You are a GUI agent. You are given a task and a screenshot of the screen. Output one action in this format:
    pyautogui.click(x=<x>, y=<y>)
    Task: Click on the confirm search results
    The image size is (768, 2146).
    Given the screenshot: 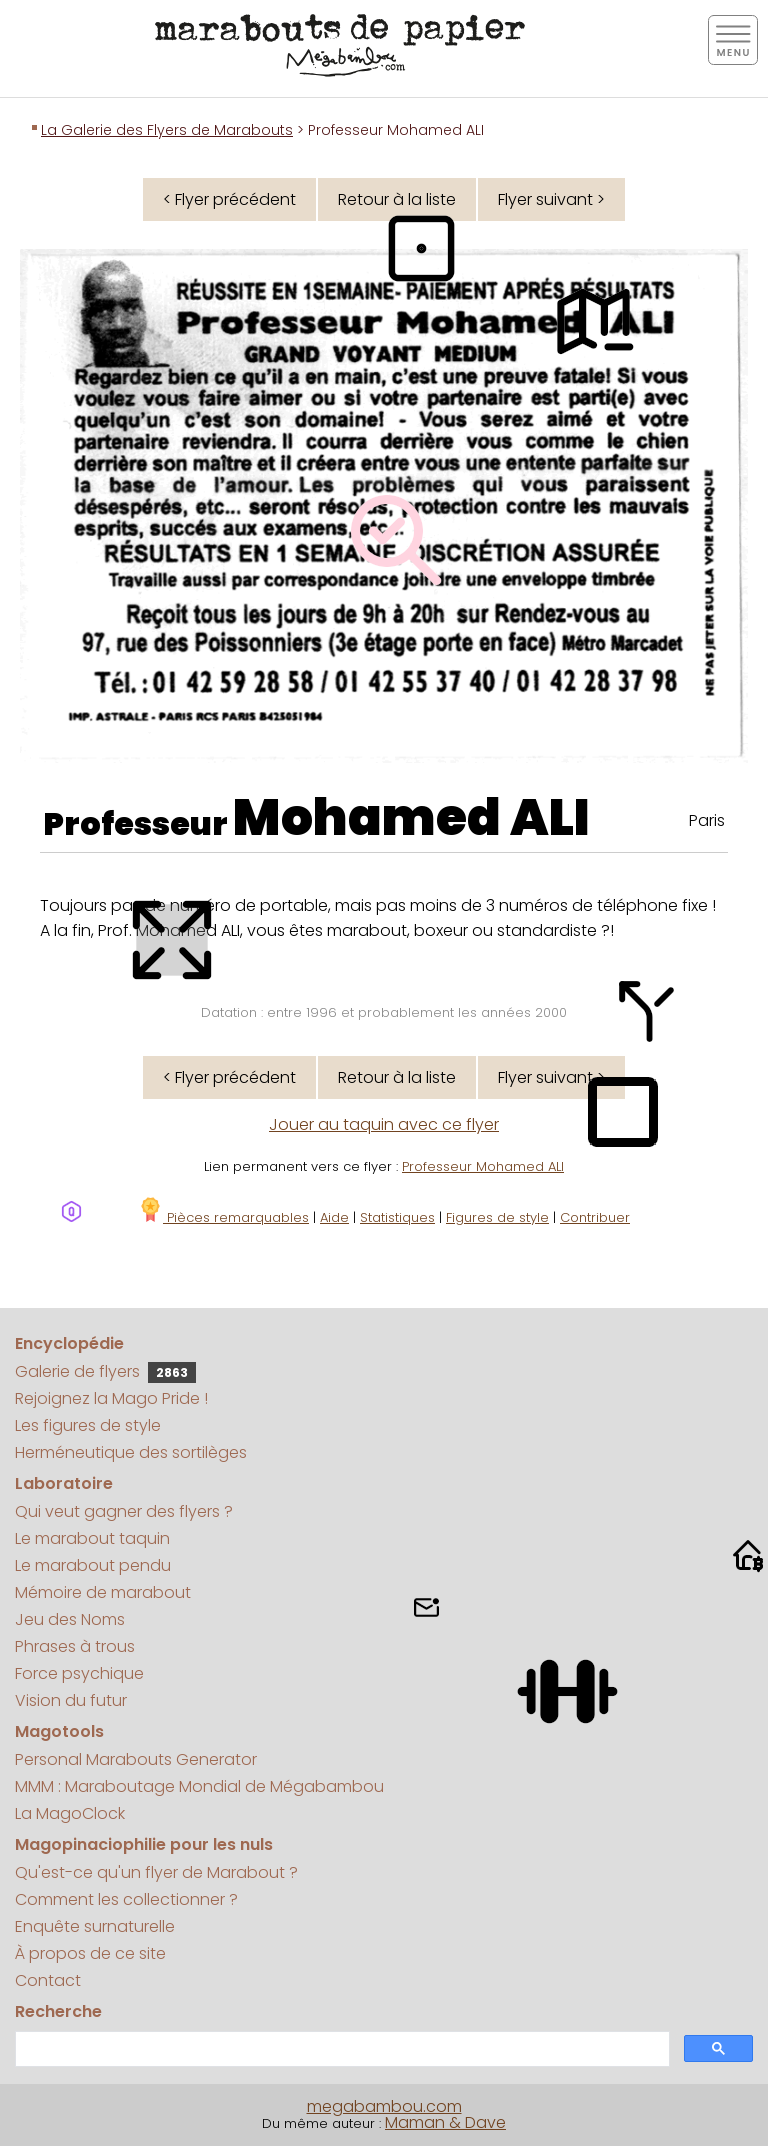 What is the action you would take?
    pyautogui.click(x=396, y=540)
    